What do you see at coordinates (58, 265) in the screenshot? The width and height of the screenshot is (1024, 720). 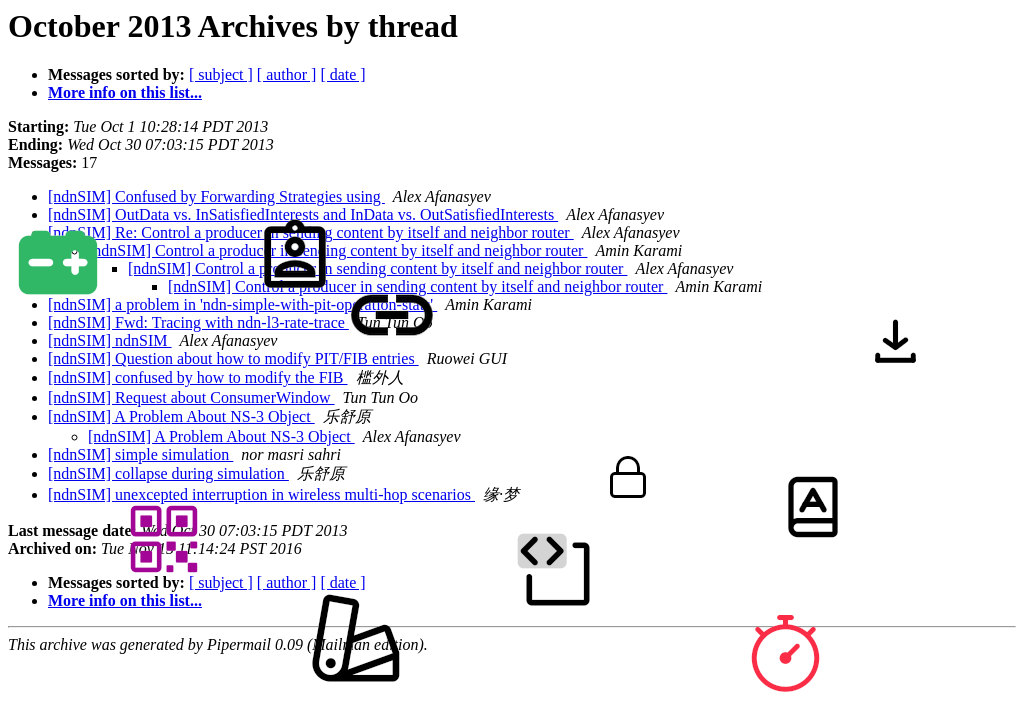 I see `check vehicle battery status` at bounding box center [58, 265].